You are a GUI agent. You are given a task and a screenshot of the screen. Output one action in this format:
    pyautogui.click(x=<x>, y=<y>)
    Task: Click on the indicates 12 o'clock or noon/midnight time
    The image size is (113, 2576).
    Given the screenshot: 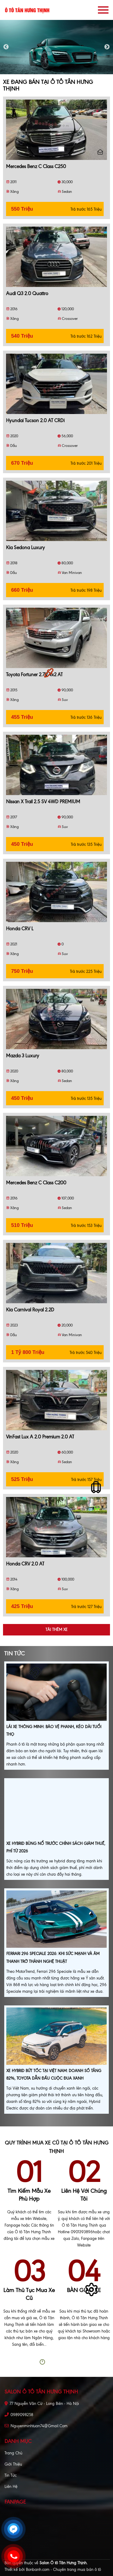 What is the action you would take?
    pyautogui.click(x=42, y=2362)
    